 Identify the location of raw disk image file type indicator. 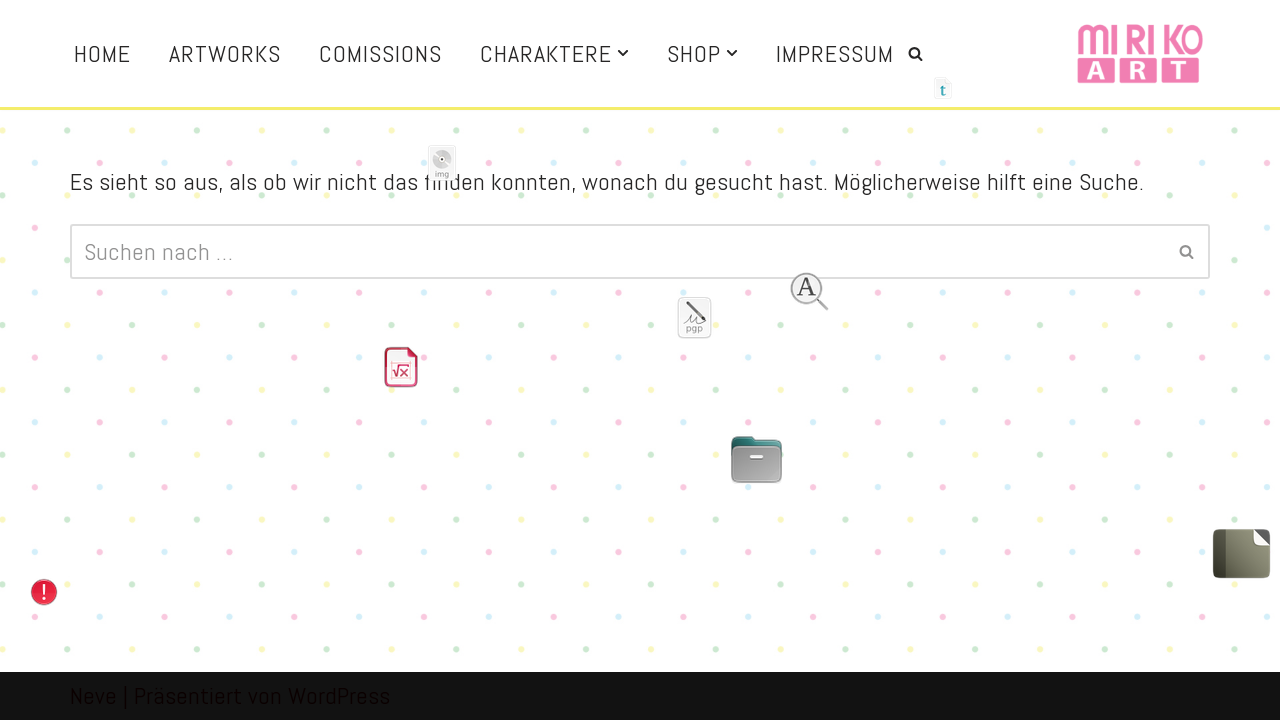
(442, 163).